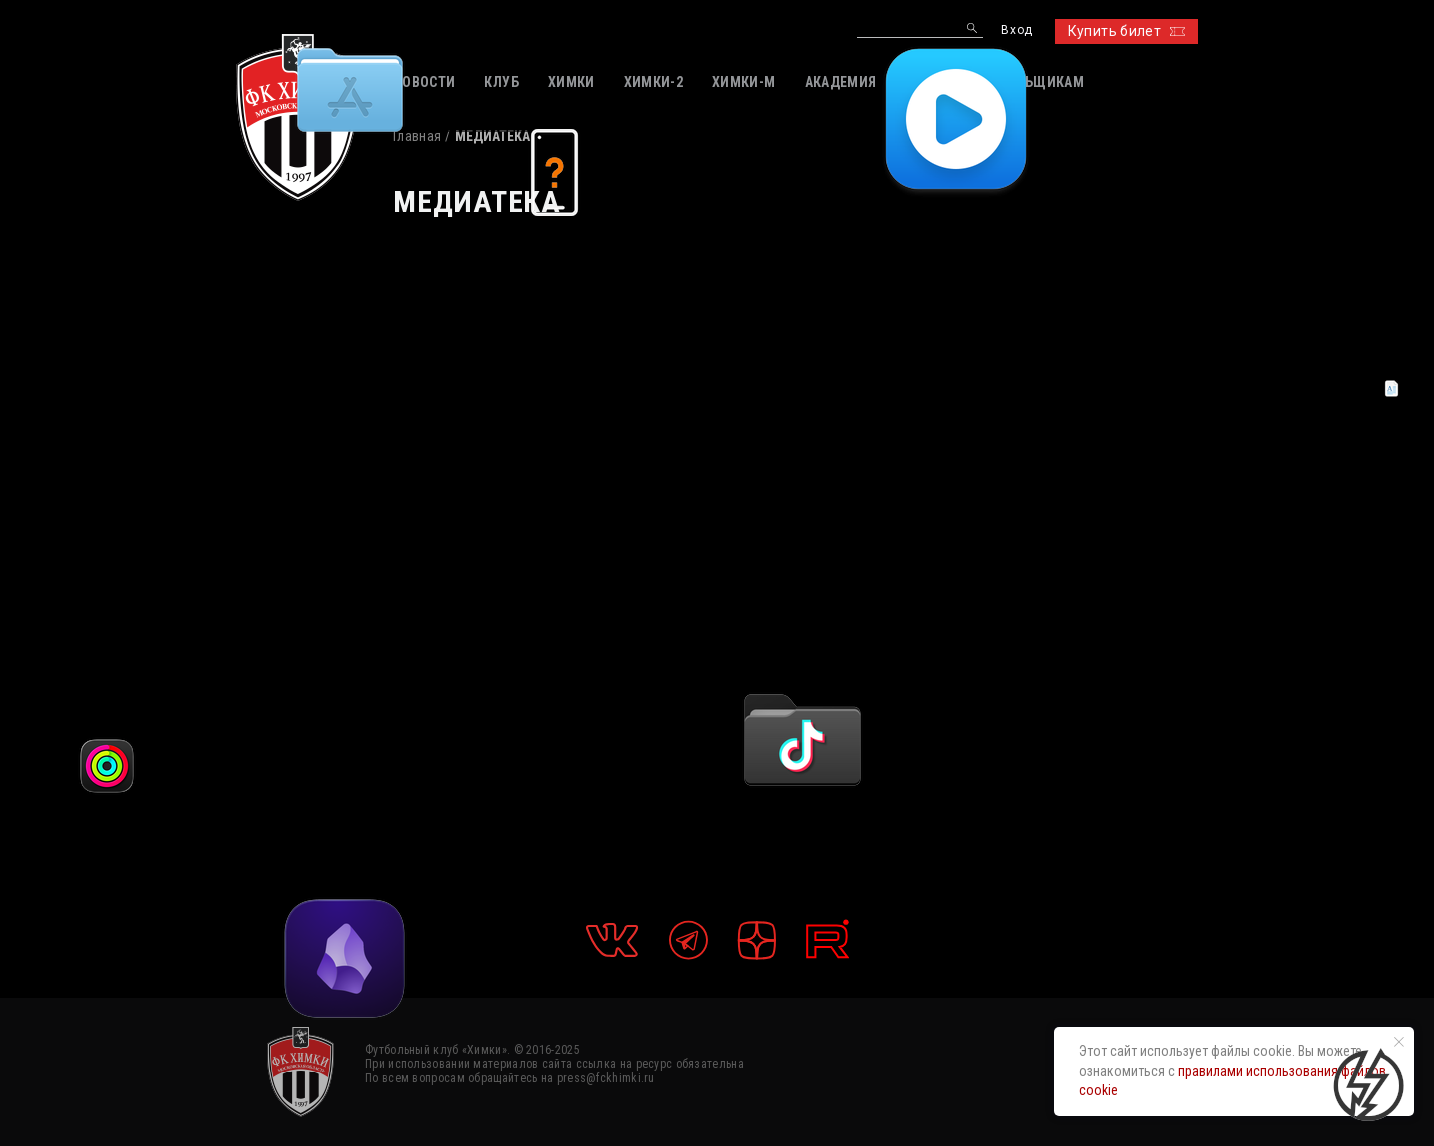  Describe the element at coordinates (350, 90) in the screenshot. I see `open your templates folder` at that location.